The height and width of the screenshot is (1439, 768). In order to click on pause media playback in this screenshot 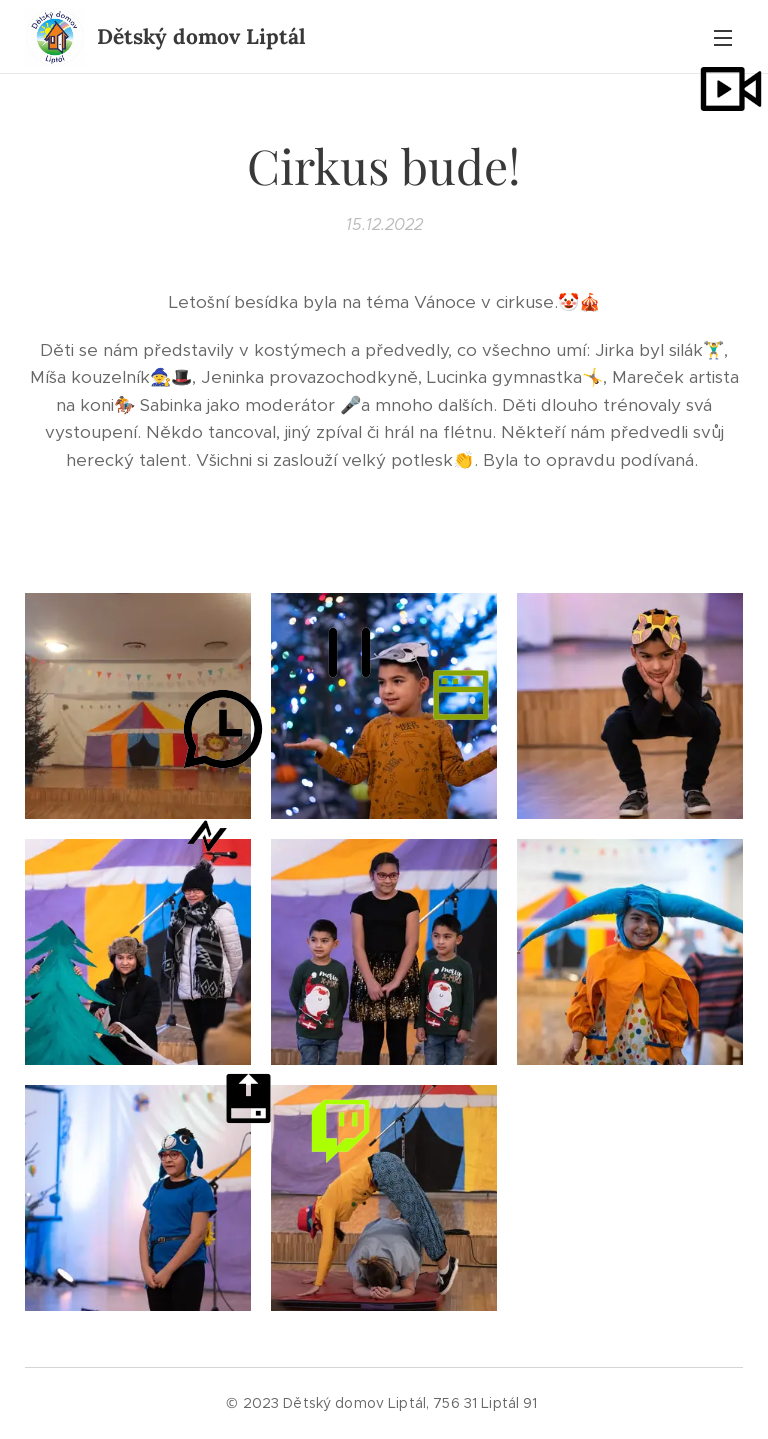, I will do `click(349, 652)`.